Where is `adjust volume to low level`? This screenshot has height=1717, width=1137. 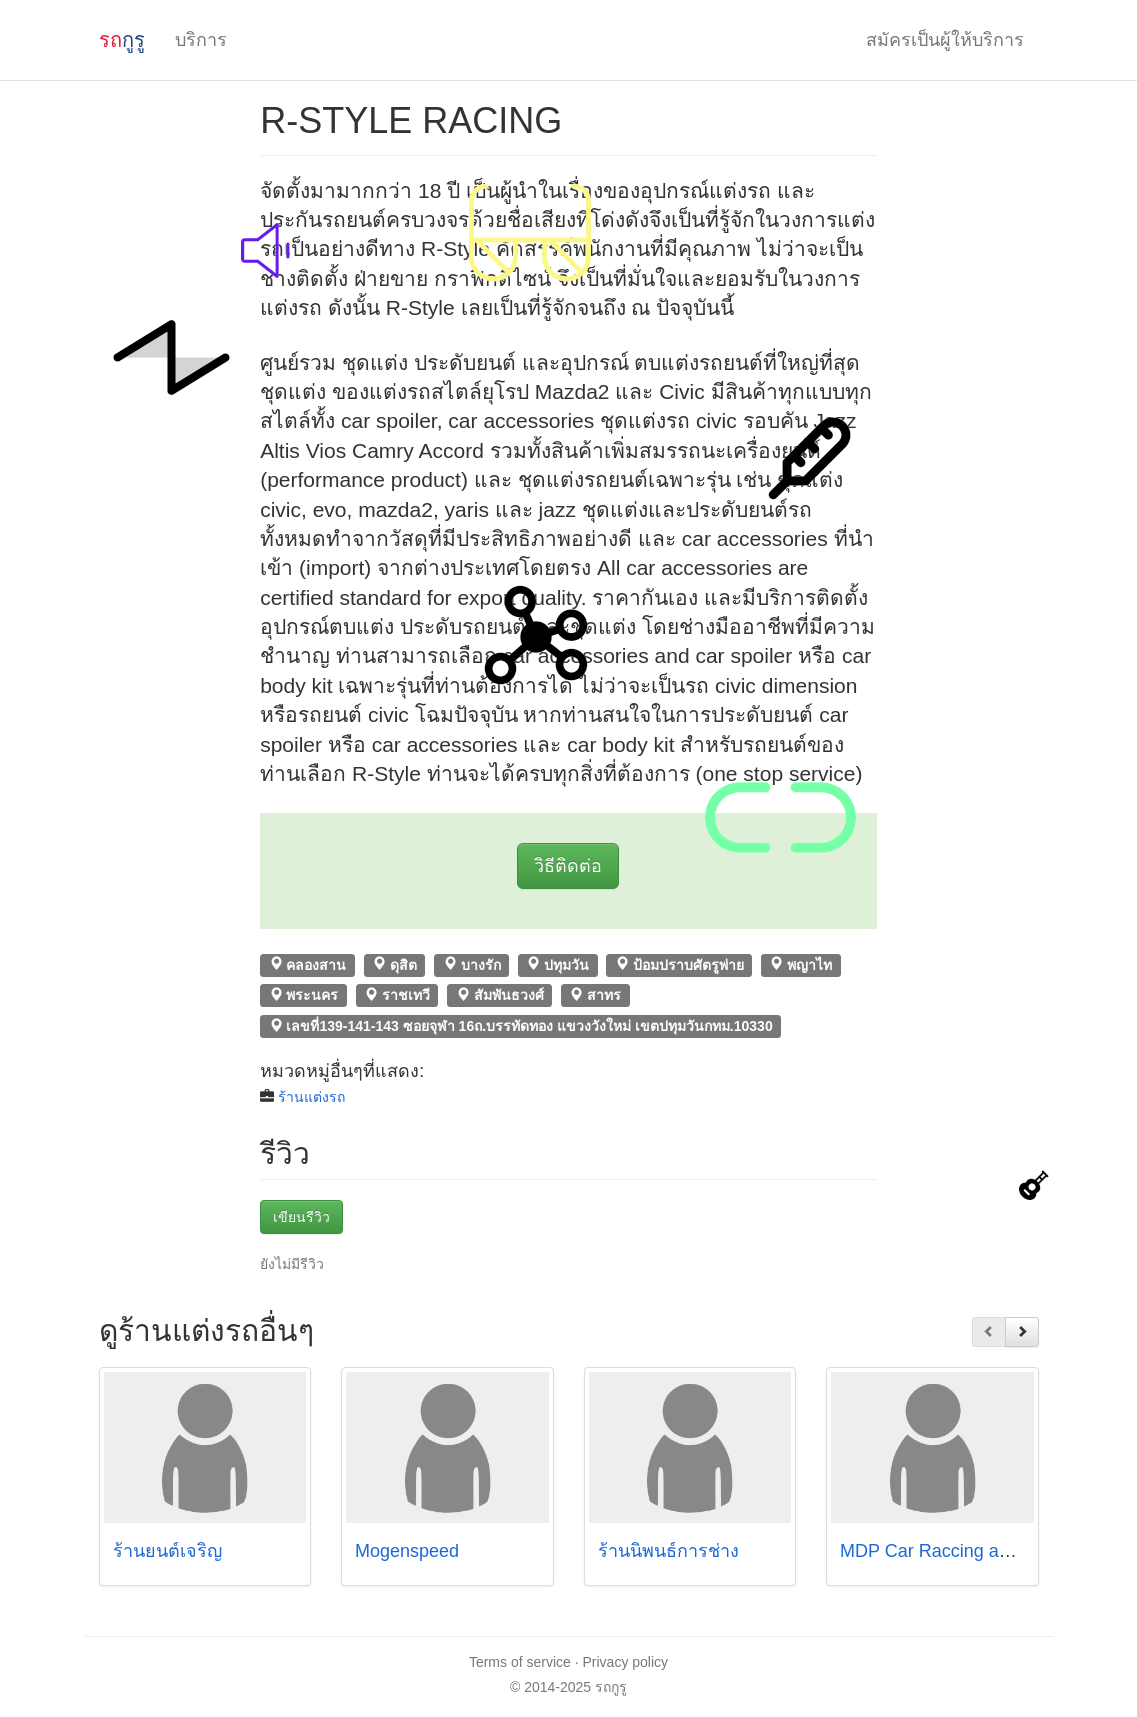
adjust volume to low level is located at coordinates (268, 250).